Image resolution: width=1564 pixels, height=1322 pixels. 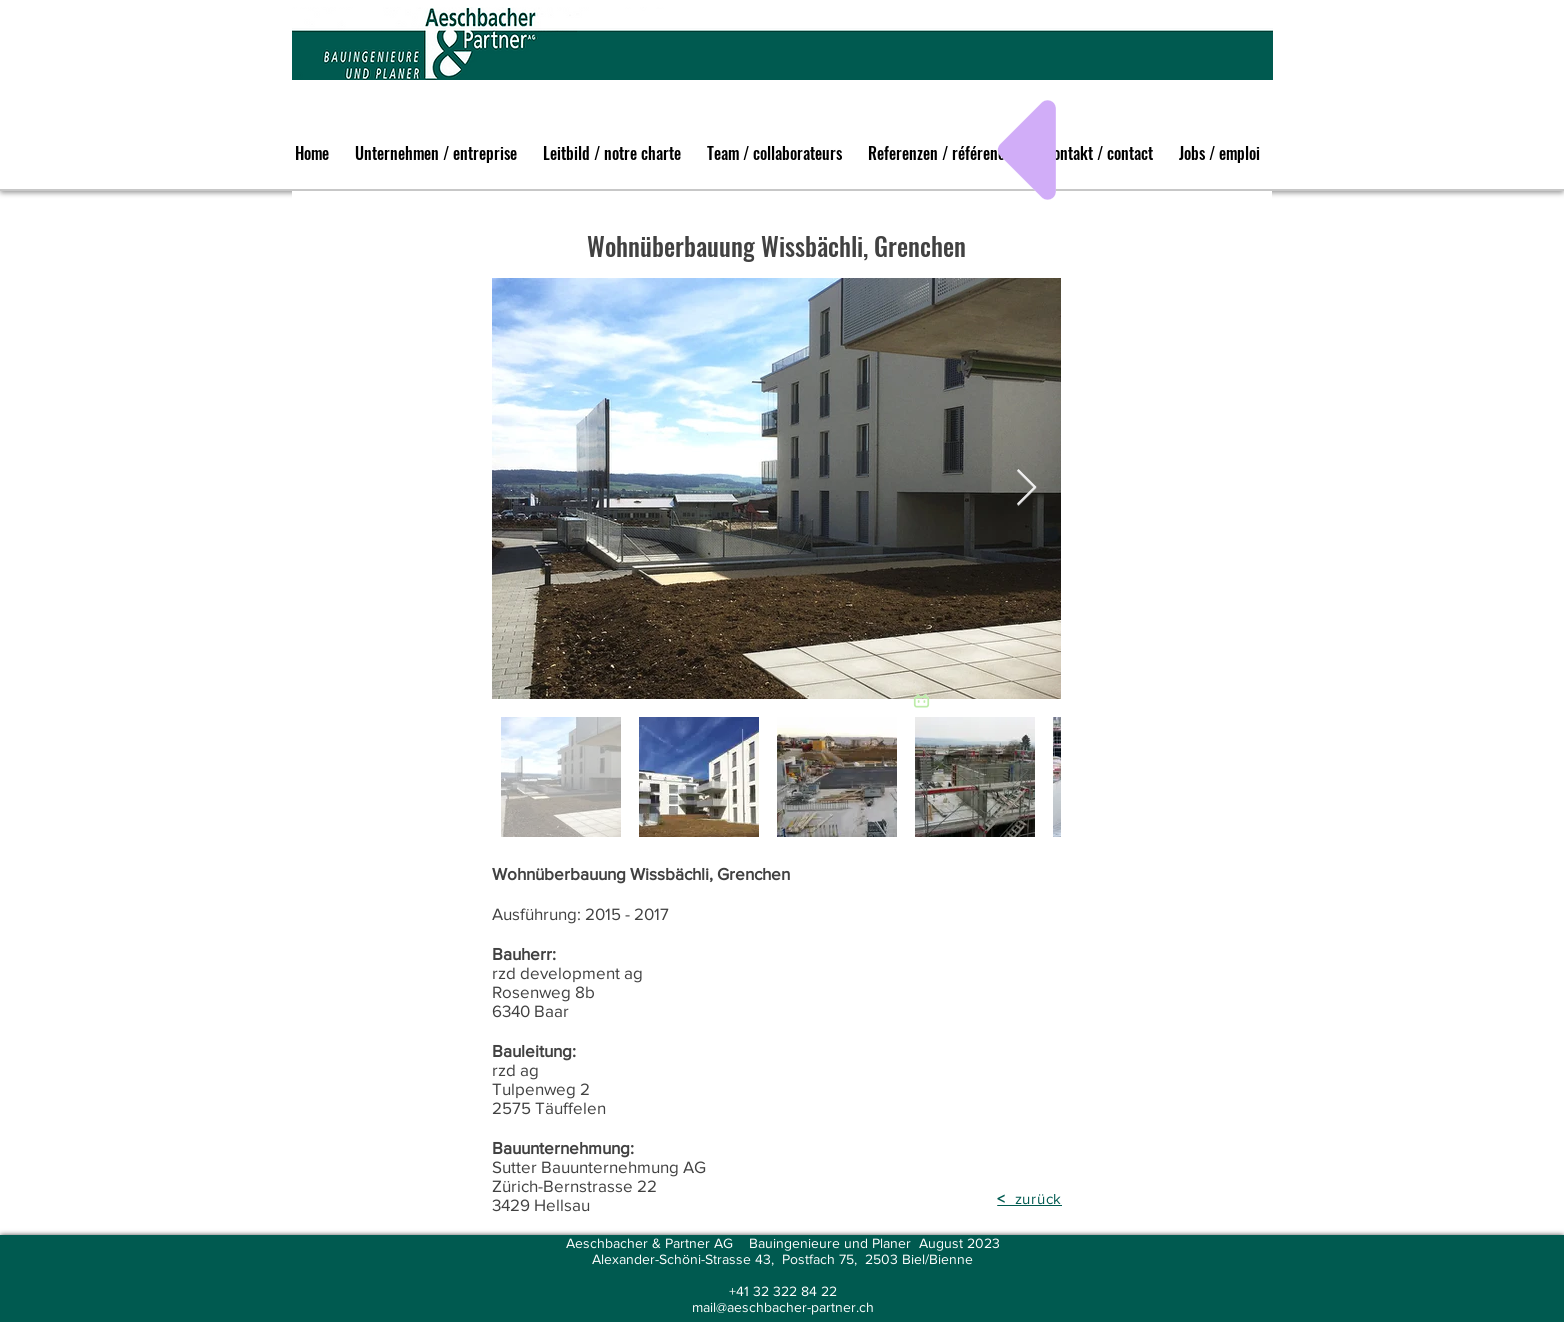 What do you see at coordinates (921, 701) in the screenshot?
I see `open bilibili app` at bounding box center [921, 701].